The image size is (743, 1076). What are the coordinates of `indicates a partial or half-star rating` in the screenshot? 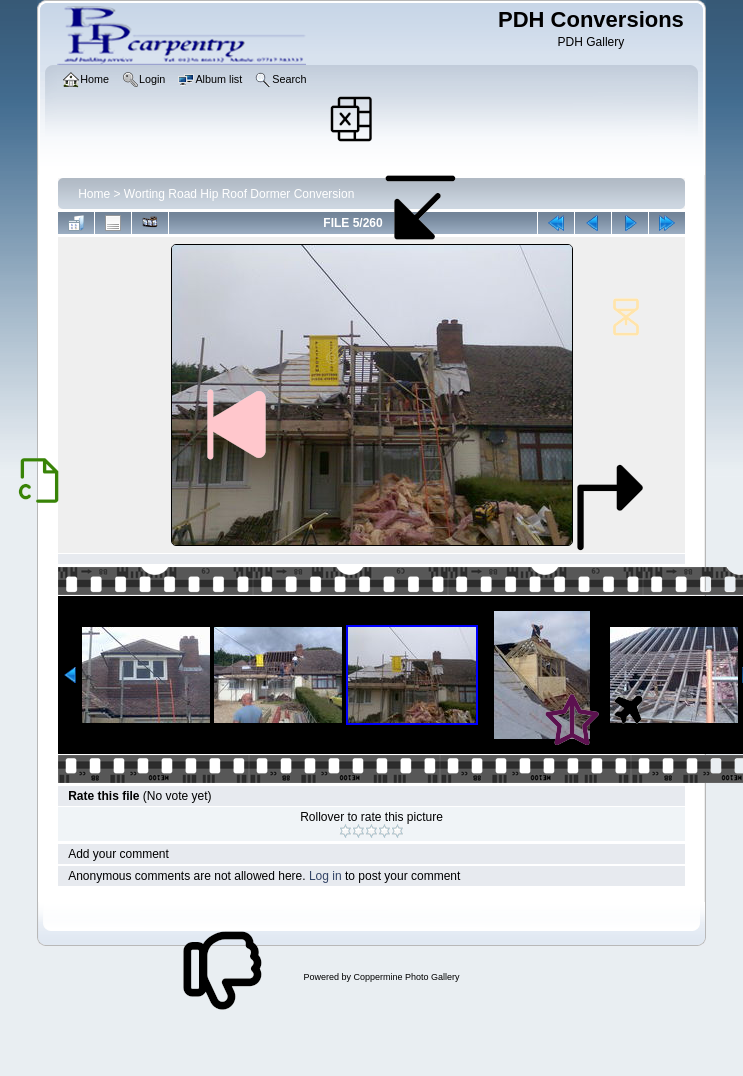 It's located at (572, 722).